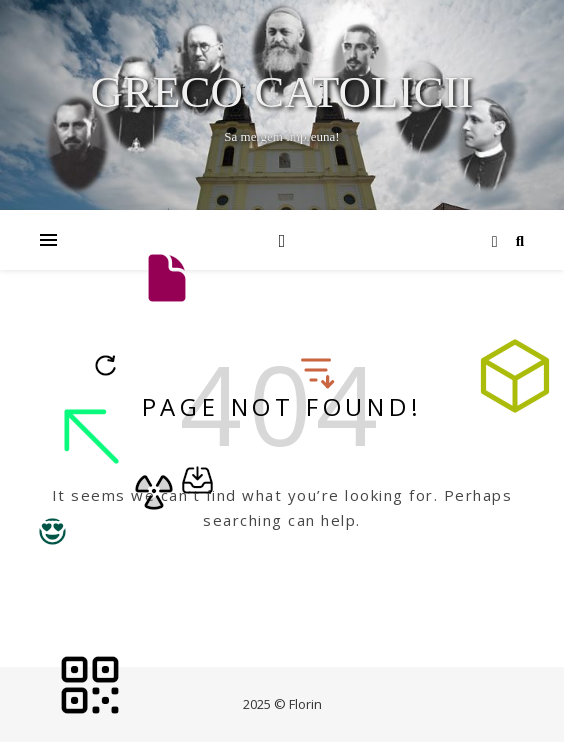  What do you see at coordinates (197, 480) in the screenshot?
I see `download message to inbox` at bounding box center [197, 480].